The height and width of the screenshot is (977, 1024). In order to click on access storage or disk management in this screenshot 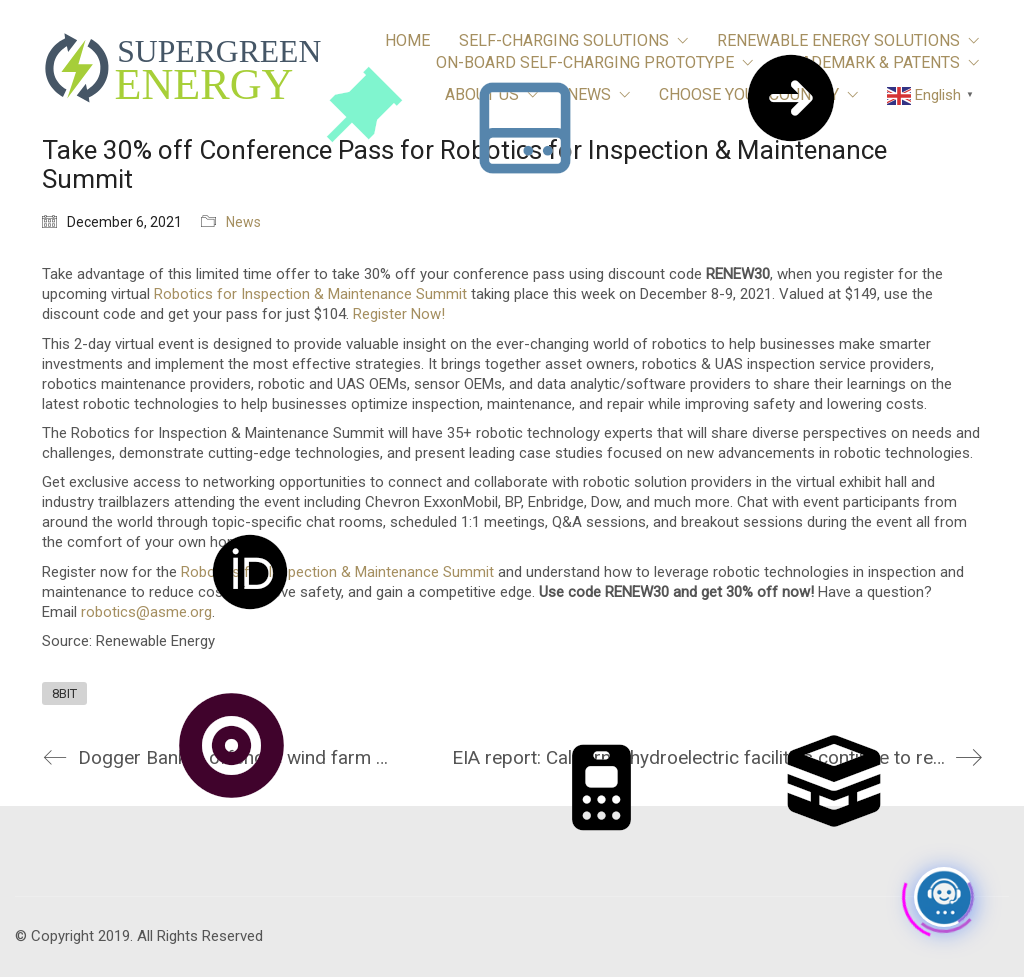, I will do `click(525, 128)`.